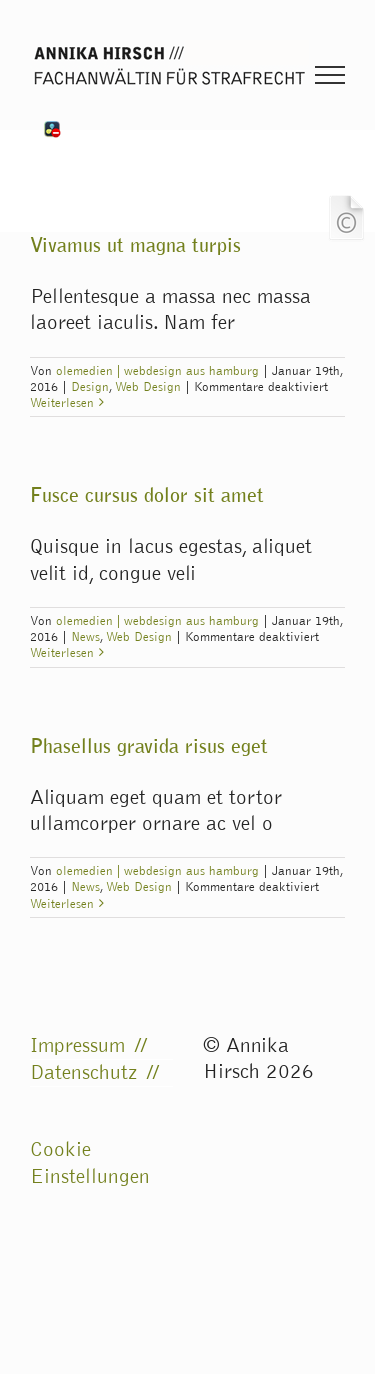 This screenshot has height=1374, width=375. What do you see at coordinates (346, 218) in the screenshot?
I see `indicates a file currently being copied` at bounding box center [346, 218].